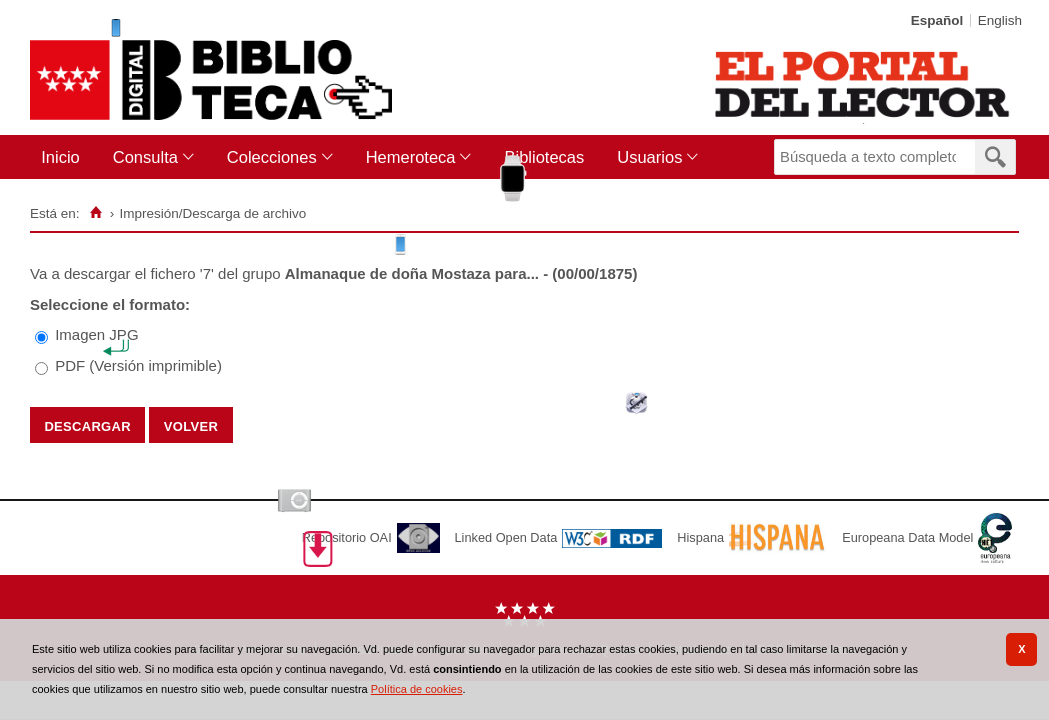  I want to click on iPod Touch device connected, so click(400, 244).